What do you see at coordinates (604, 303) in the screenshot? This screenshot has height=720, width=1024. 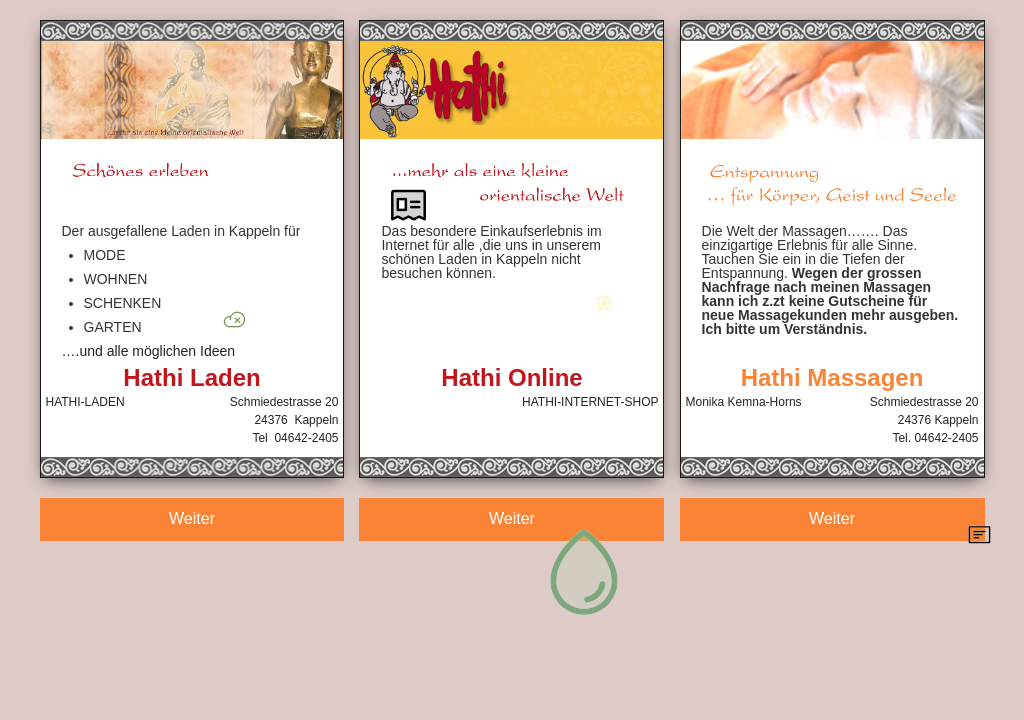 I see `skip forward or advance to next item` at bounding box center [604, 303].